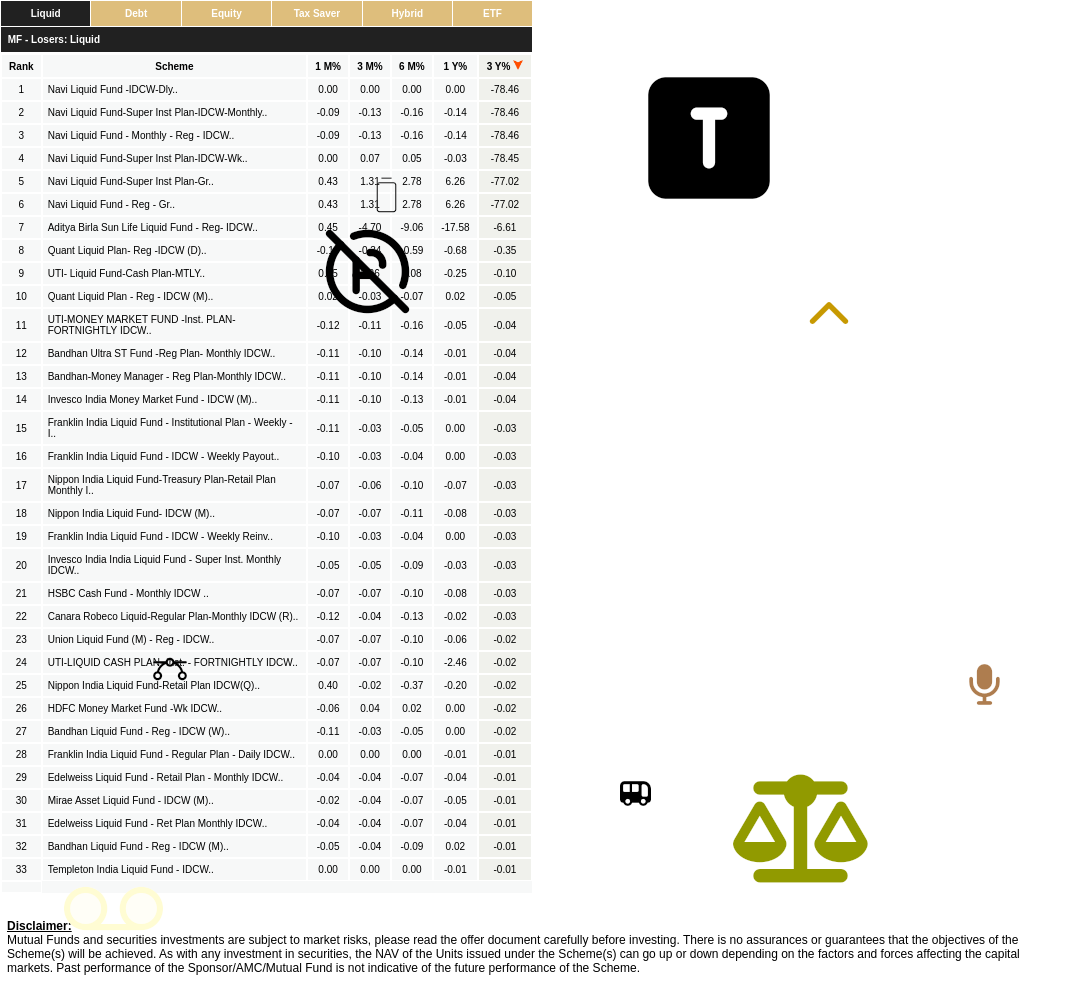 The width and height of the screenshot is (1071, 982). I want to click on view bus or public transit options, so click(635, 793).